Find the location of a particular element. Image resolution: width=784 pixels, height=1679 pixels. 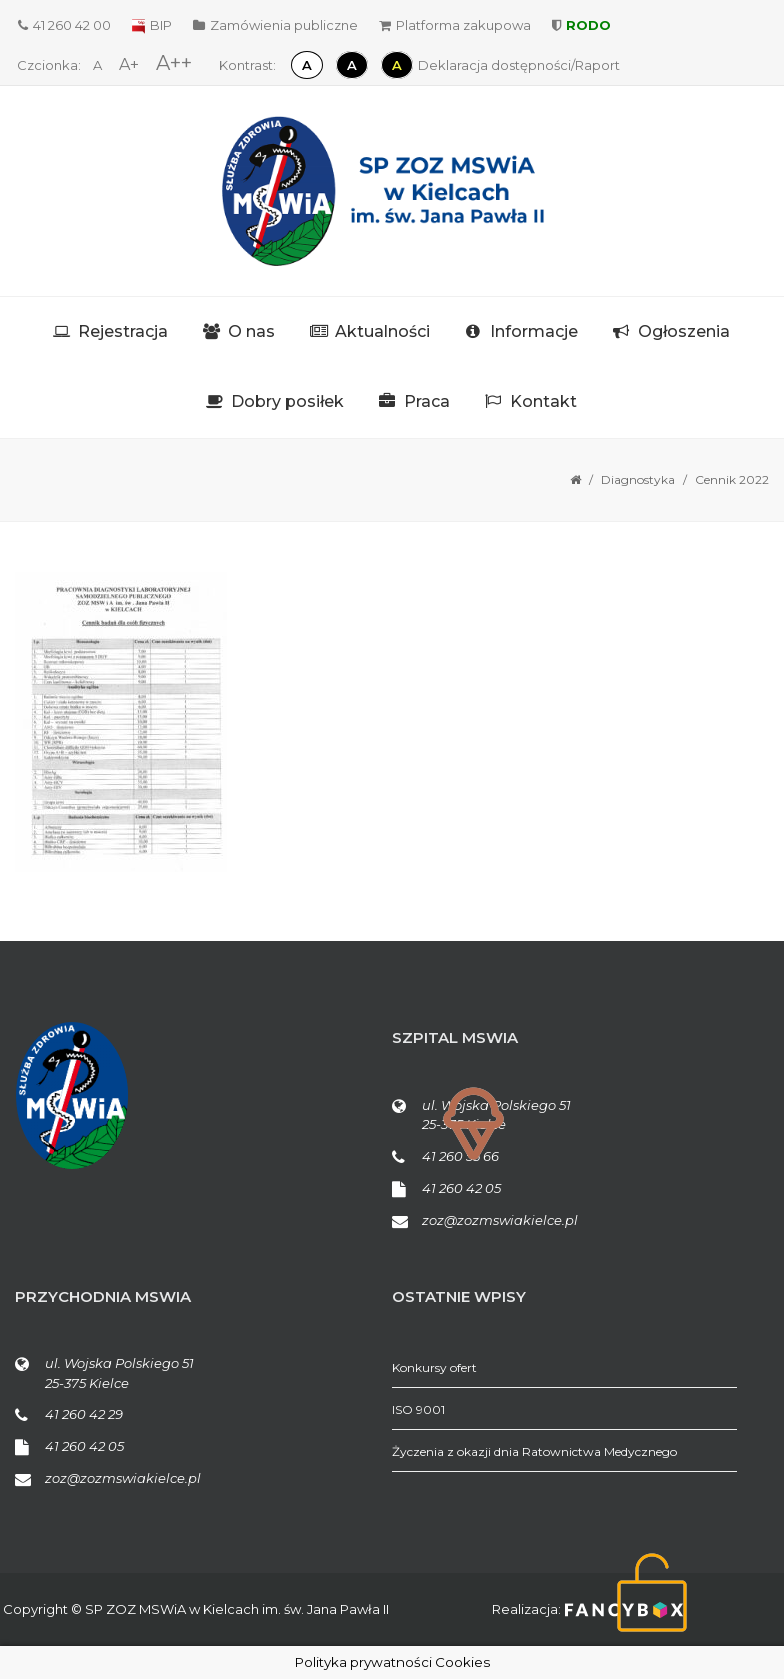

unlocked or unsecured state is located at coordinates (652, 1597).